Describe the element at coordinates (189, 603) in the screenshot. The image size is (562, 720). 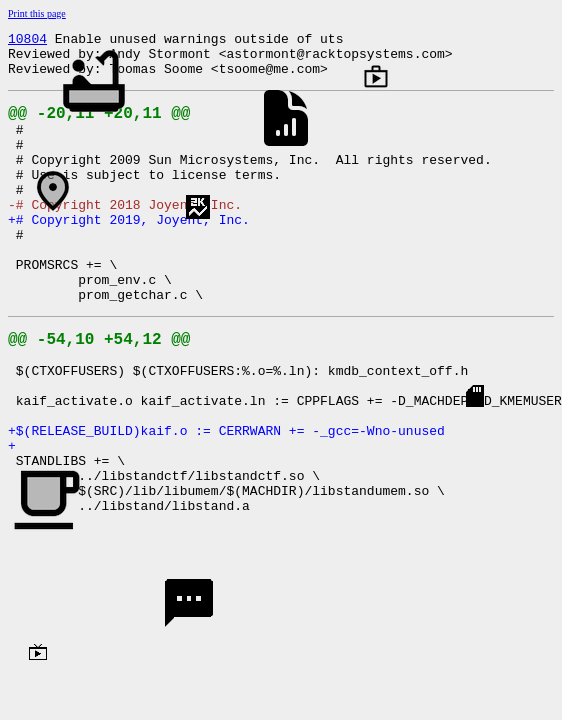
I see `open text messaging app` at that location.